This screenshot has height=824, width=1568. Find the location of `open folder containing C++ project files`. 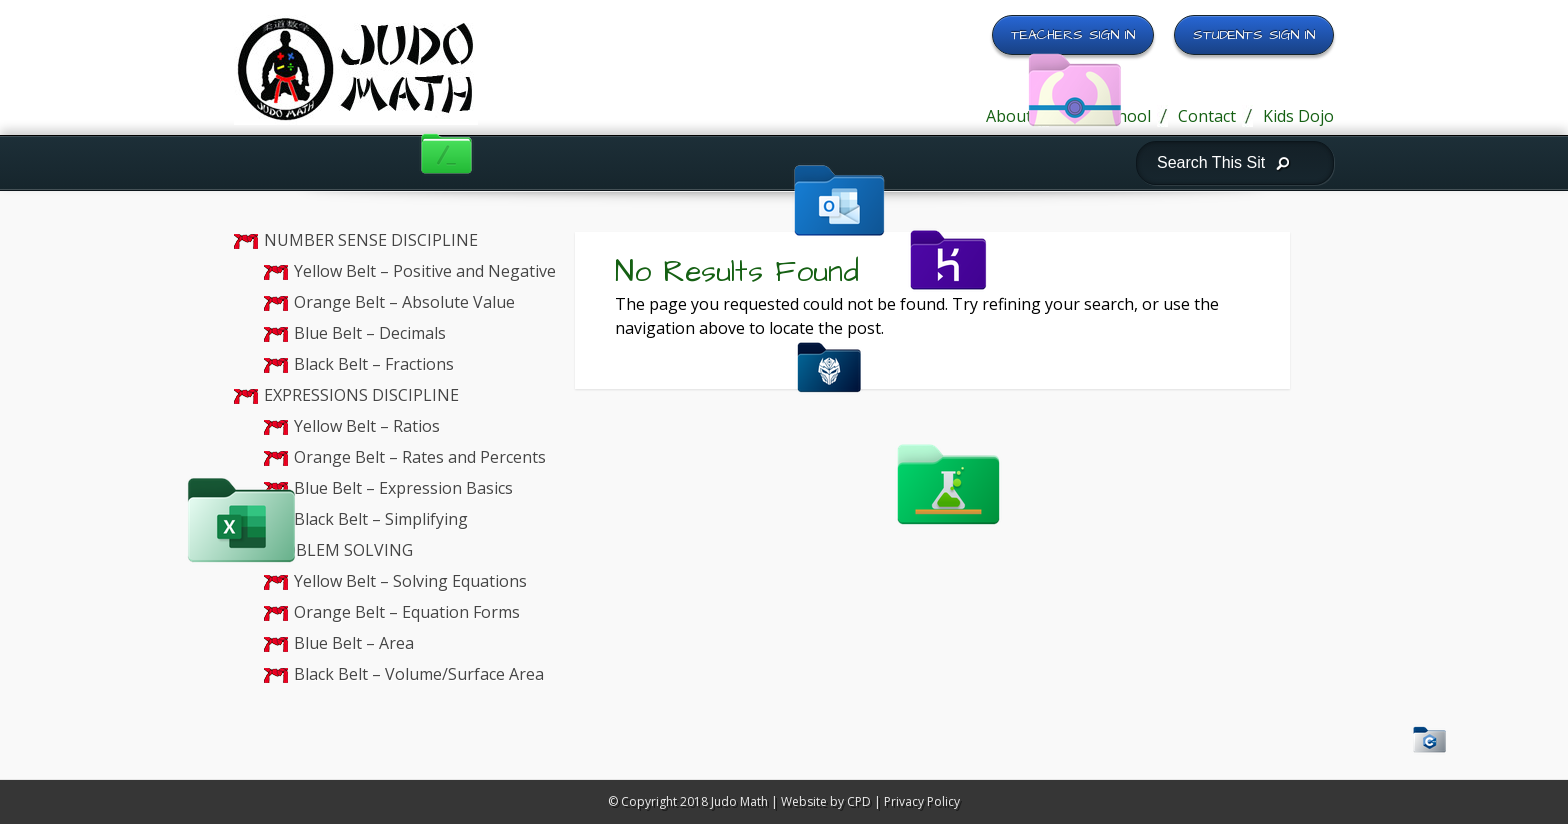

open folder containing C++ project files is located at coordinates (1429, 740).